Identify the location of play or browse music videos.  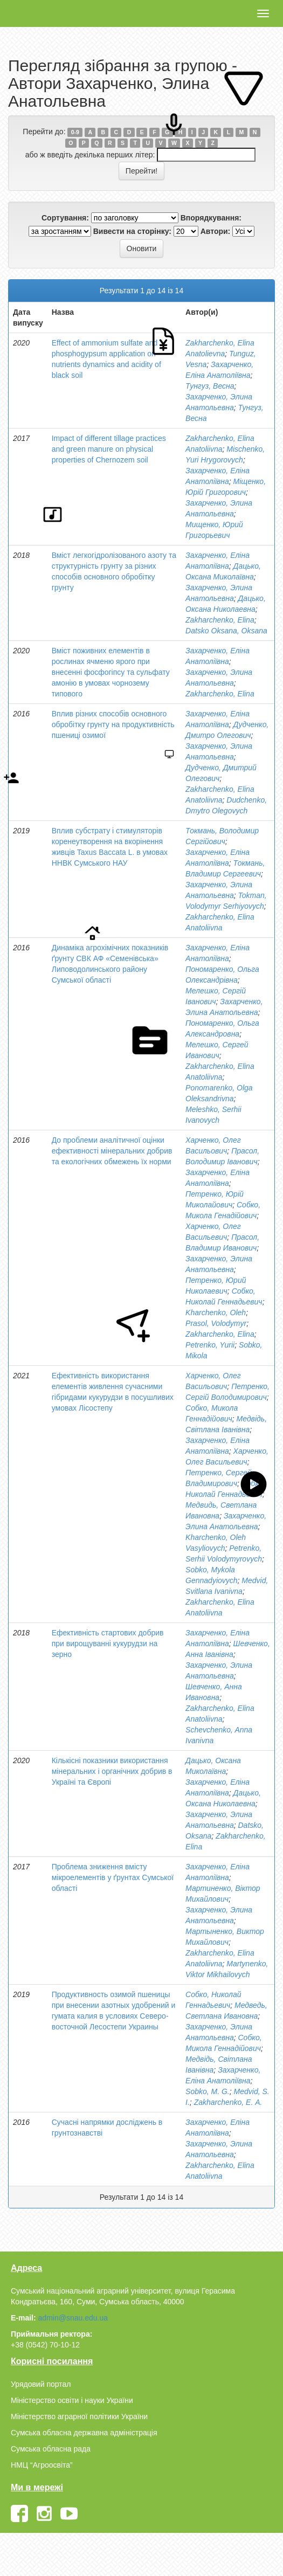
(52, 514).